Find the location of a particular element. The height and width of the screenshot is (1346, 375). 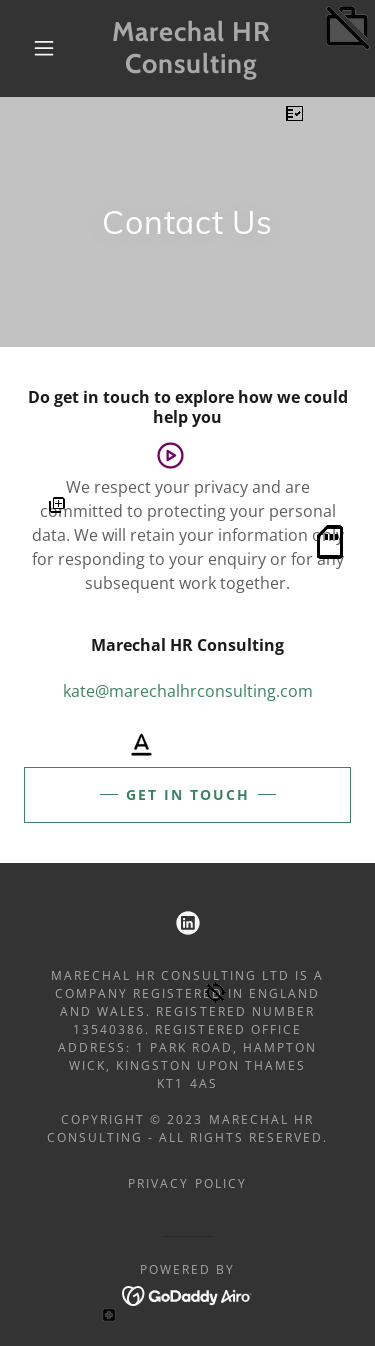

work mode disabled or turned off is located at coordinates (347, 27).